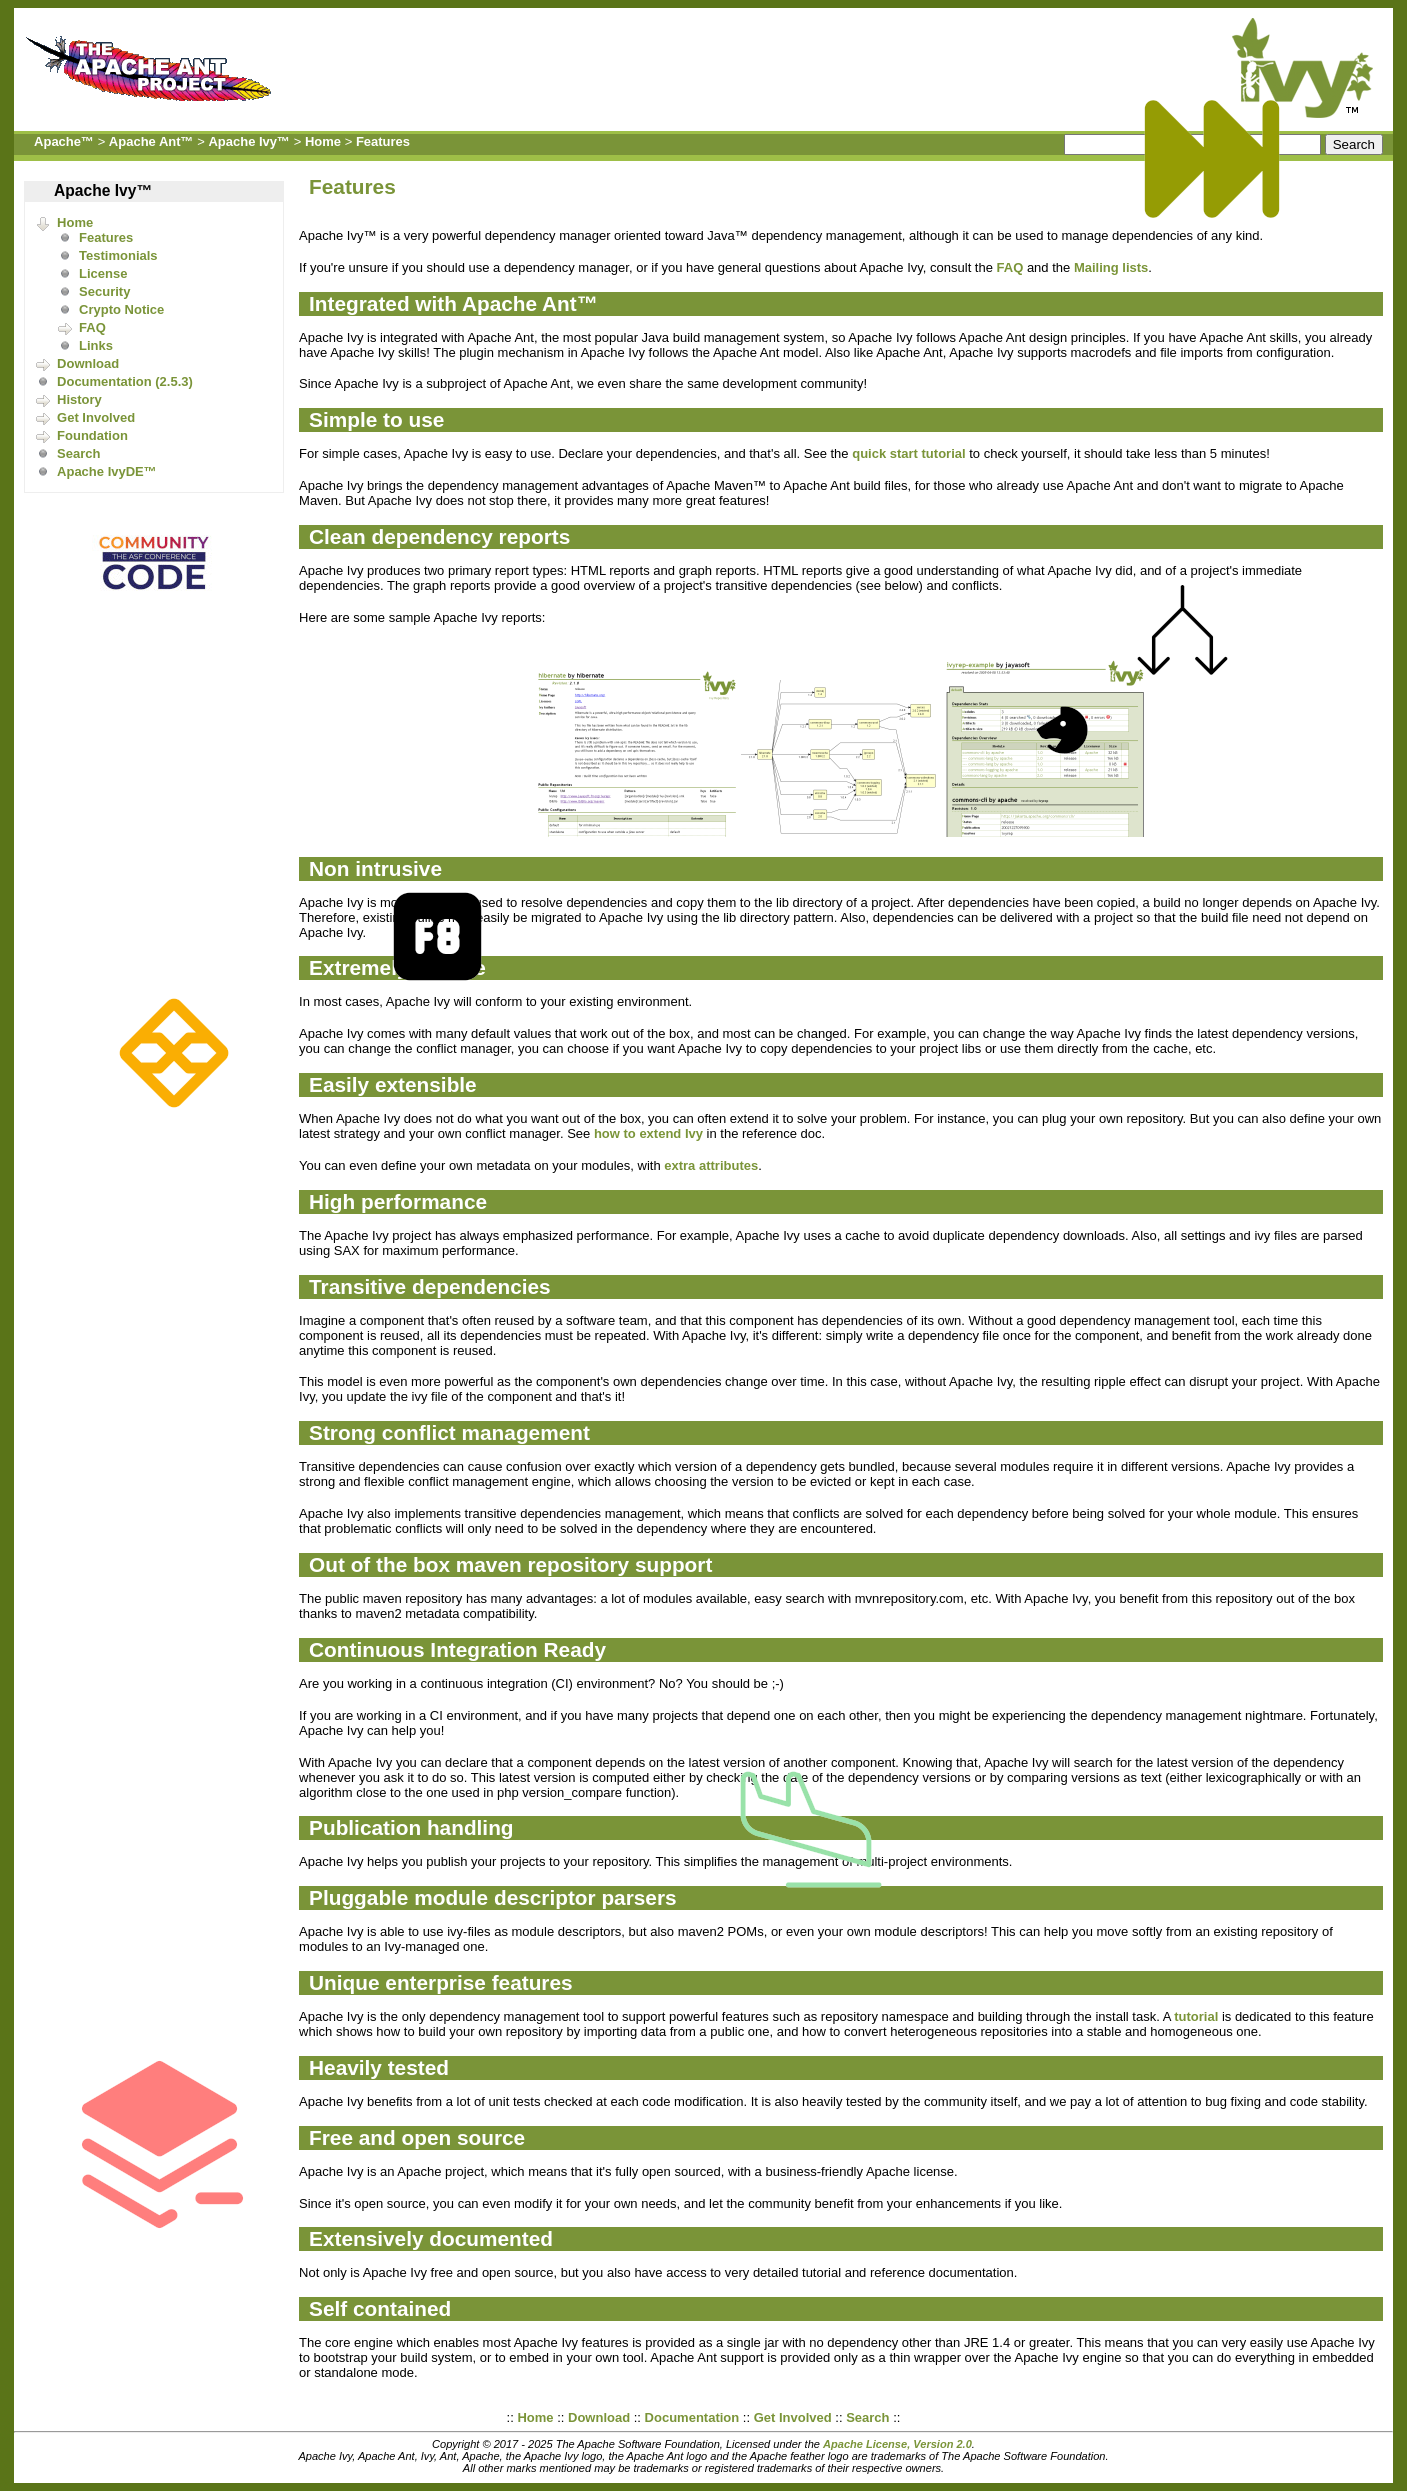 The width and height of the screenshot is (1407, 2491). What do you see at coordinates (1212, 159) in the screenshot?
I see `skip to next track` at bounding box center [1212, 159].